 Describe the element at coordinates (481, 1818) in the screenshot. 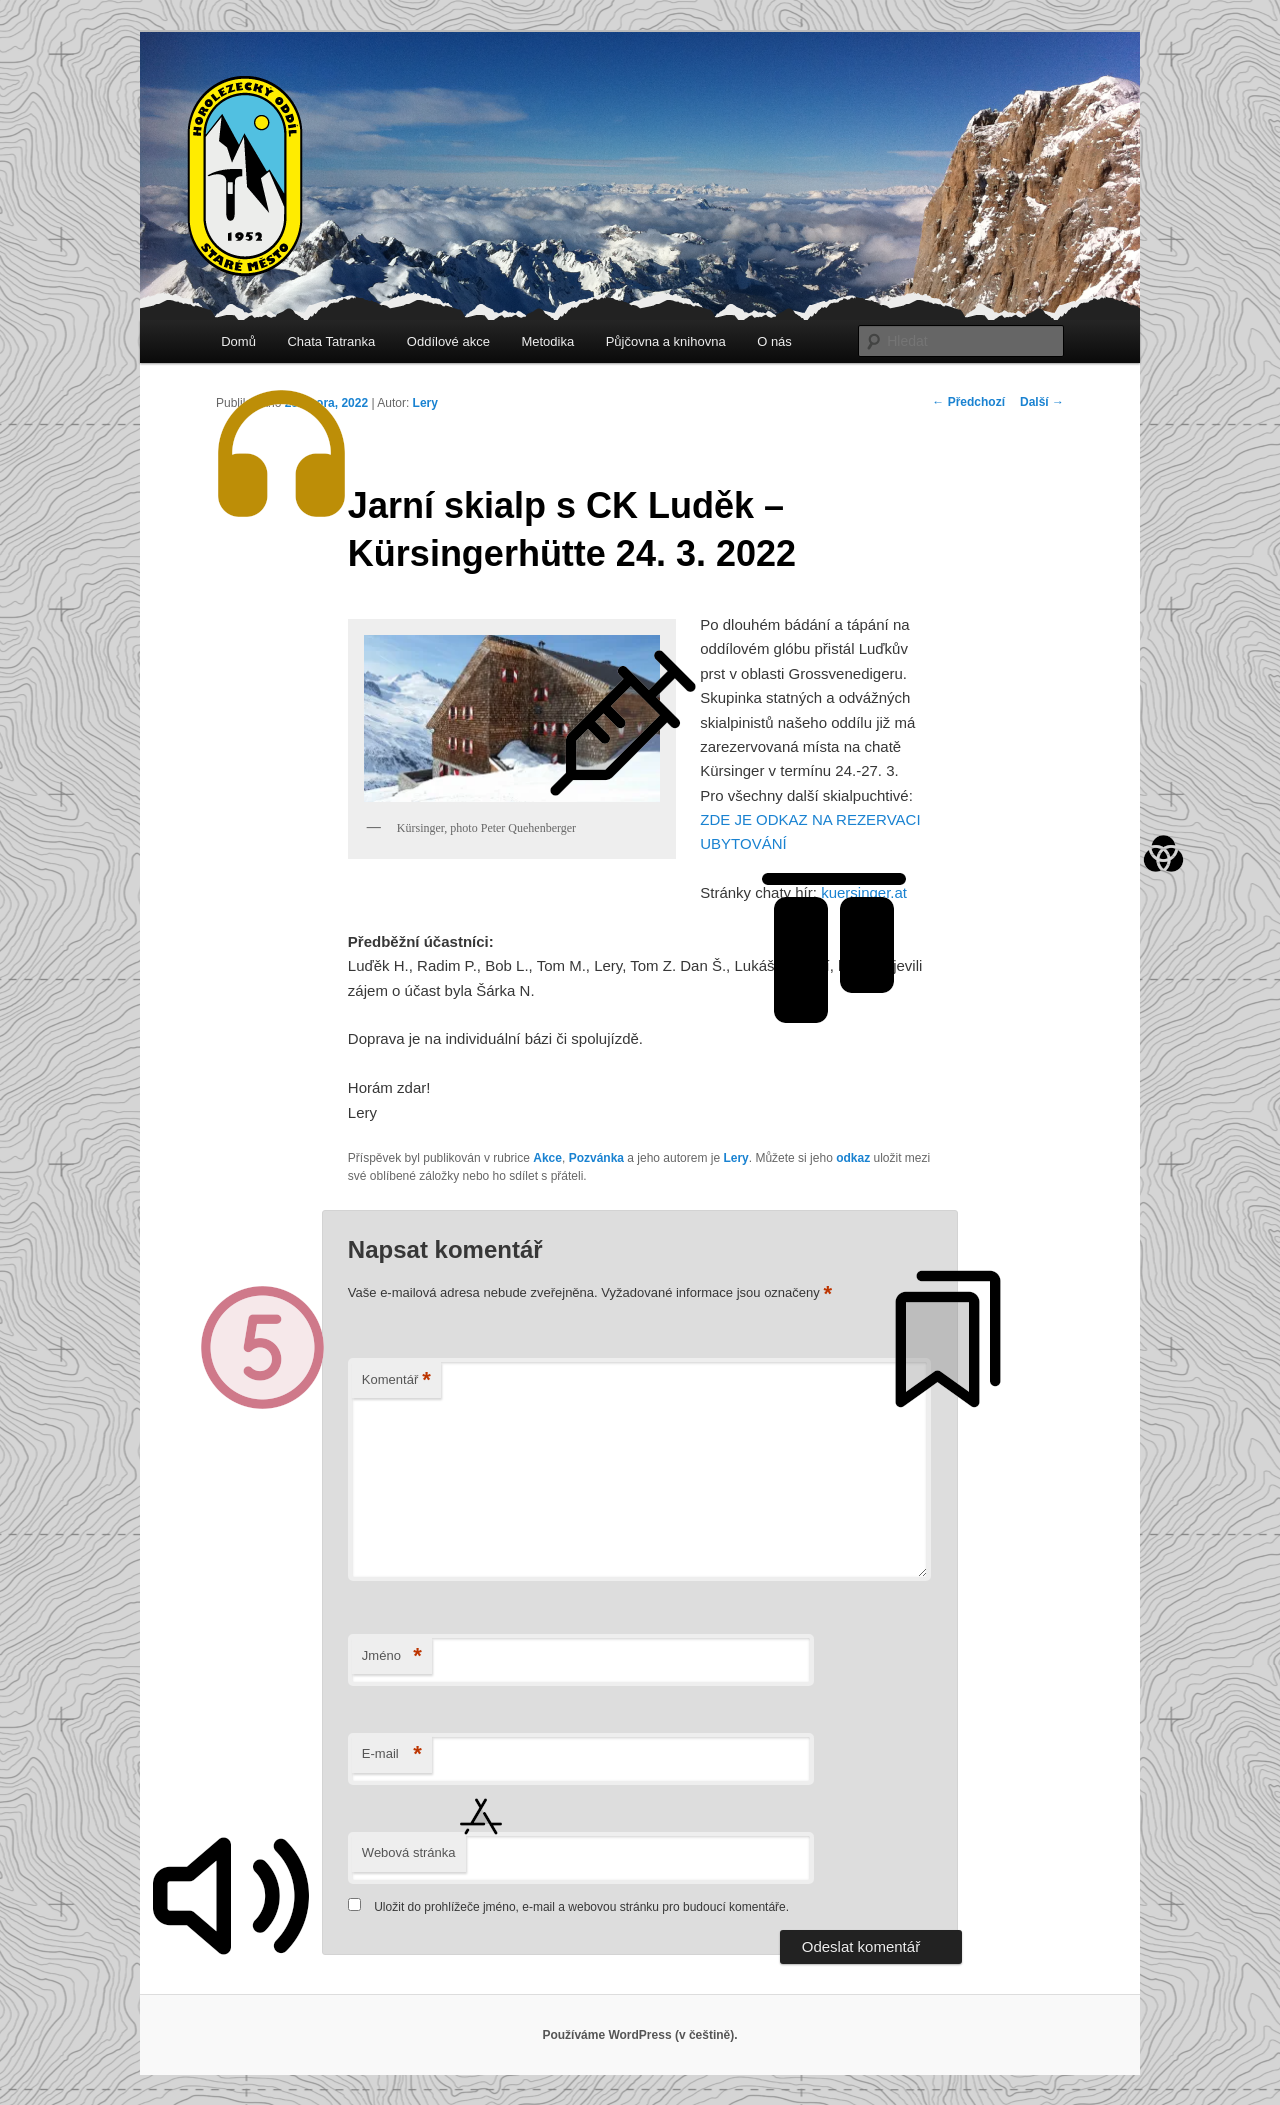

I see `open the app store` at that location.